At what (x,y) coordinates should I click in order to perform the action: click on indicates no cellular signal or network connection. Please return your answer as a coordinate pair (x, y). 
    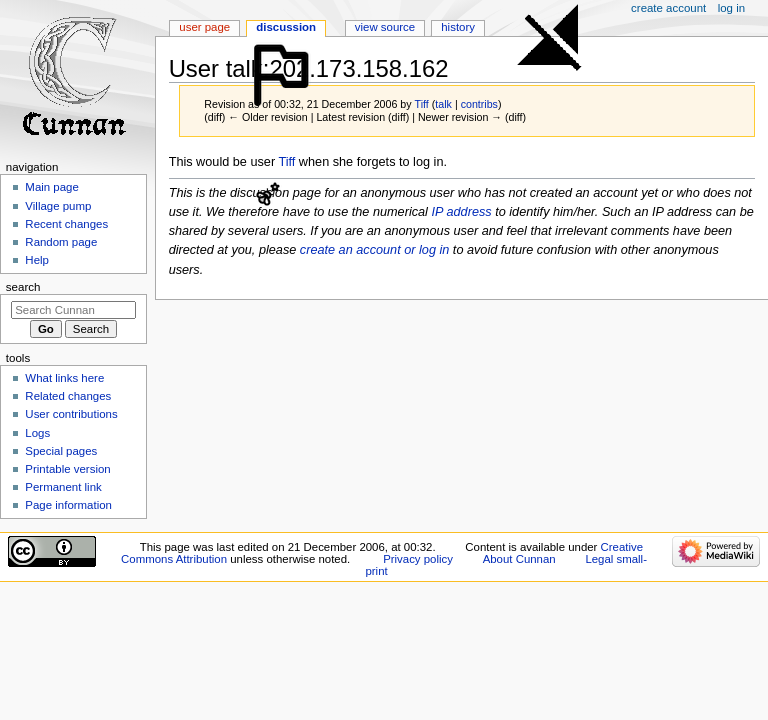
    Looking at the image, I should click on (550, 37).